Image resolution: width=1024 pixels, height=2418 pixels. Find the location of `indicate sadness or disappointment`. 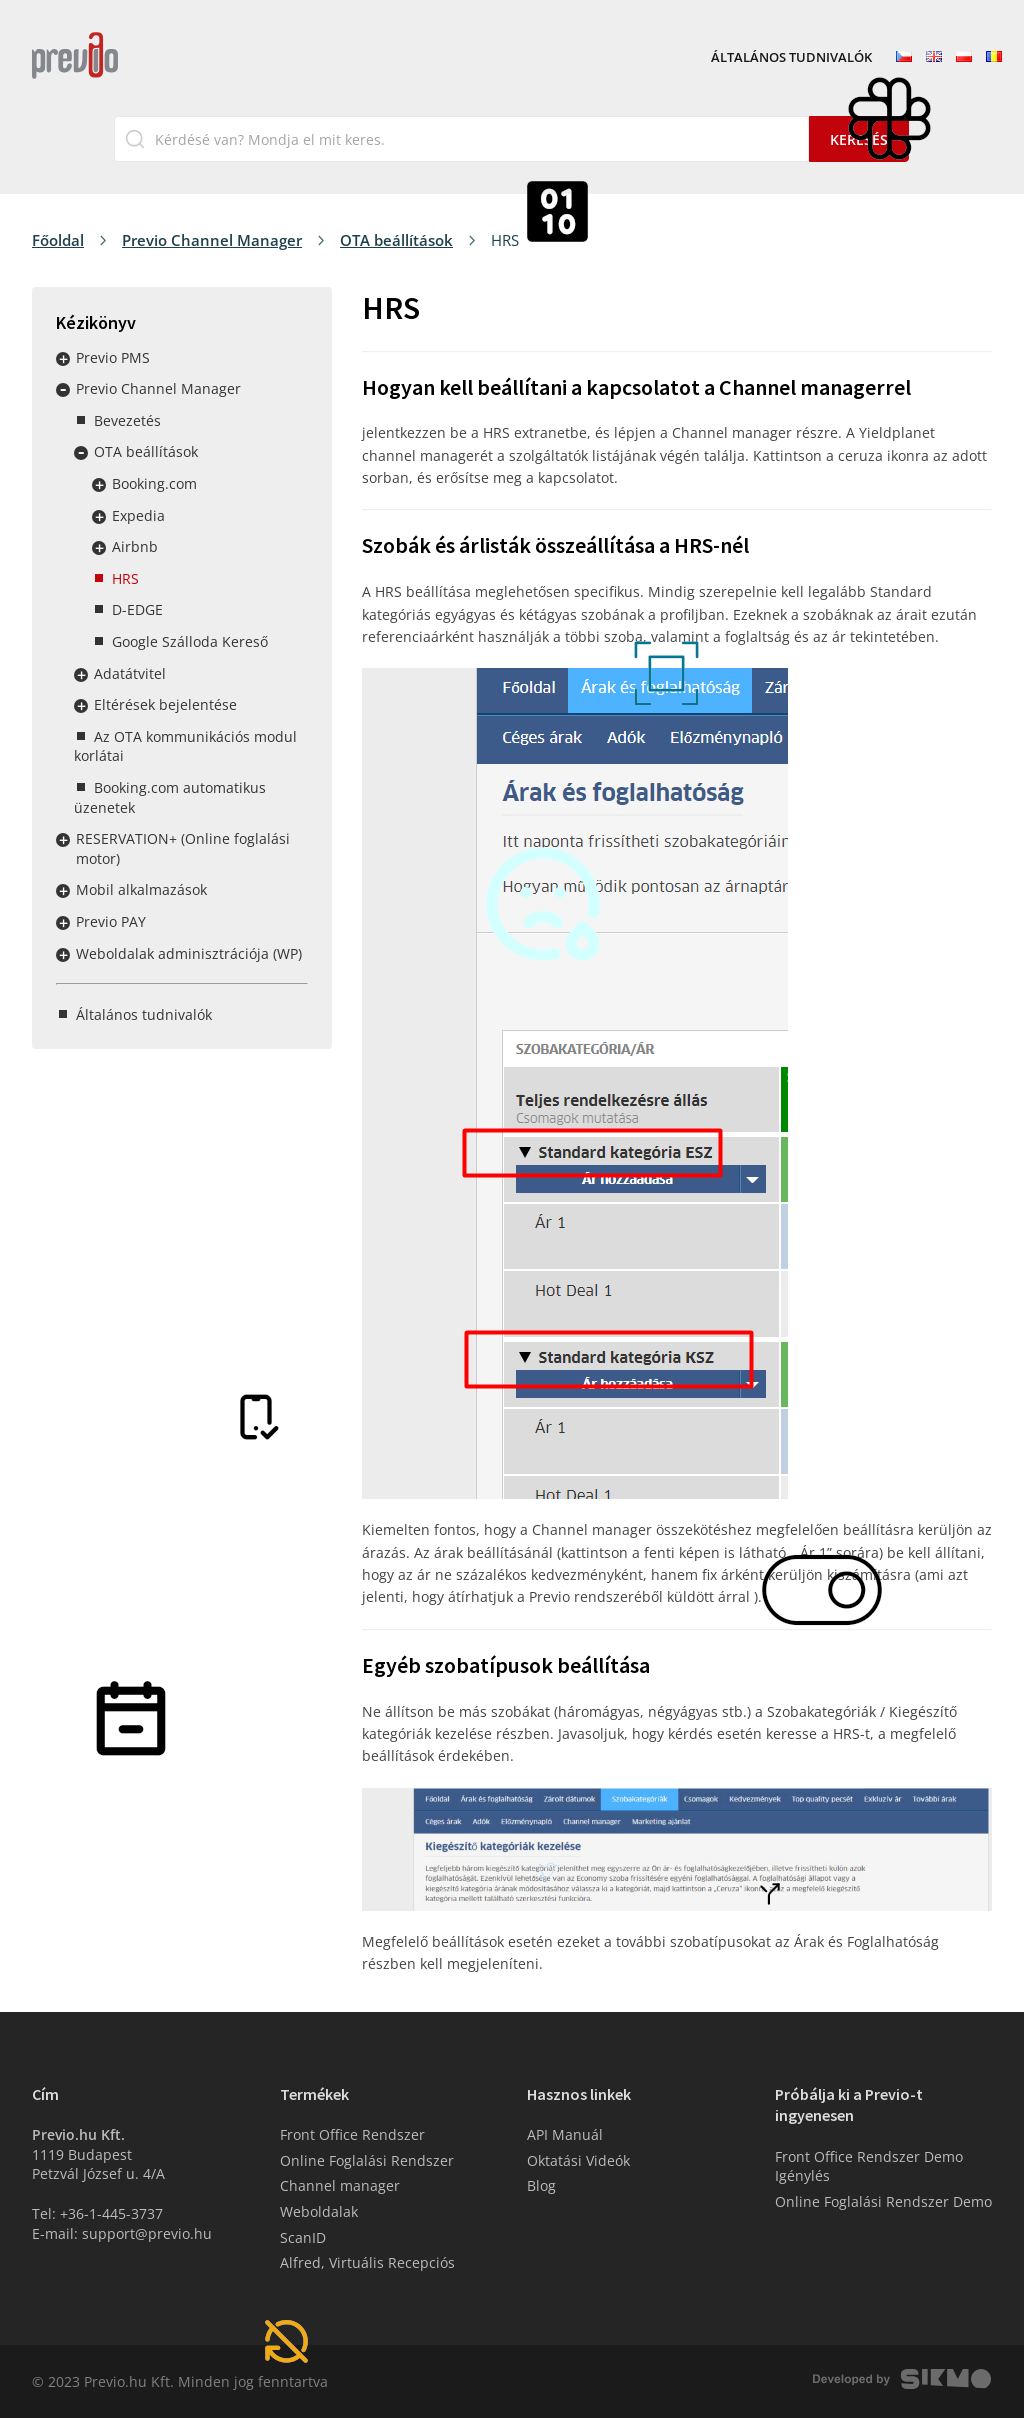

indicate sadness or disappointment is located at coordinates (543, 904).